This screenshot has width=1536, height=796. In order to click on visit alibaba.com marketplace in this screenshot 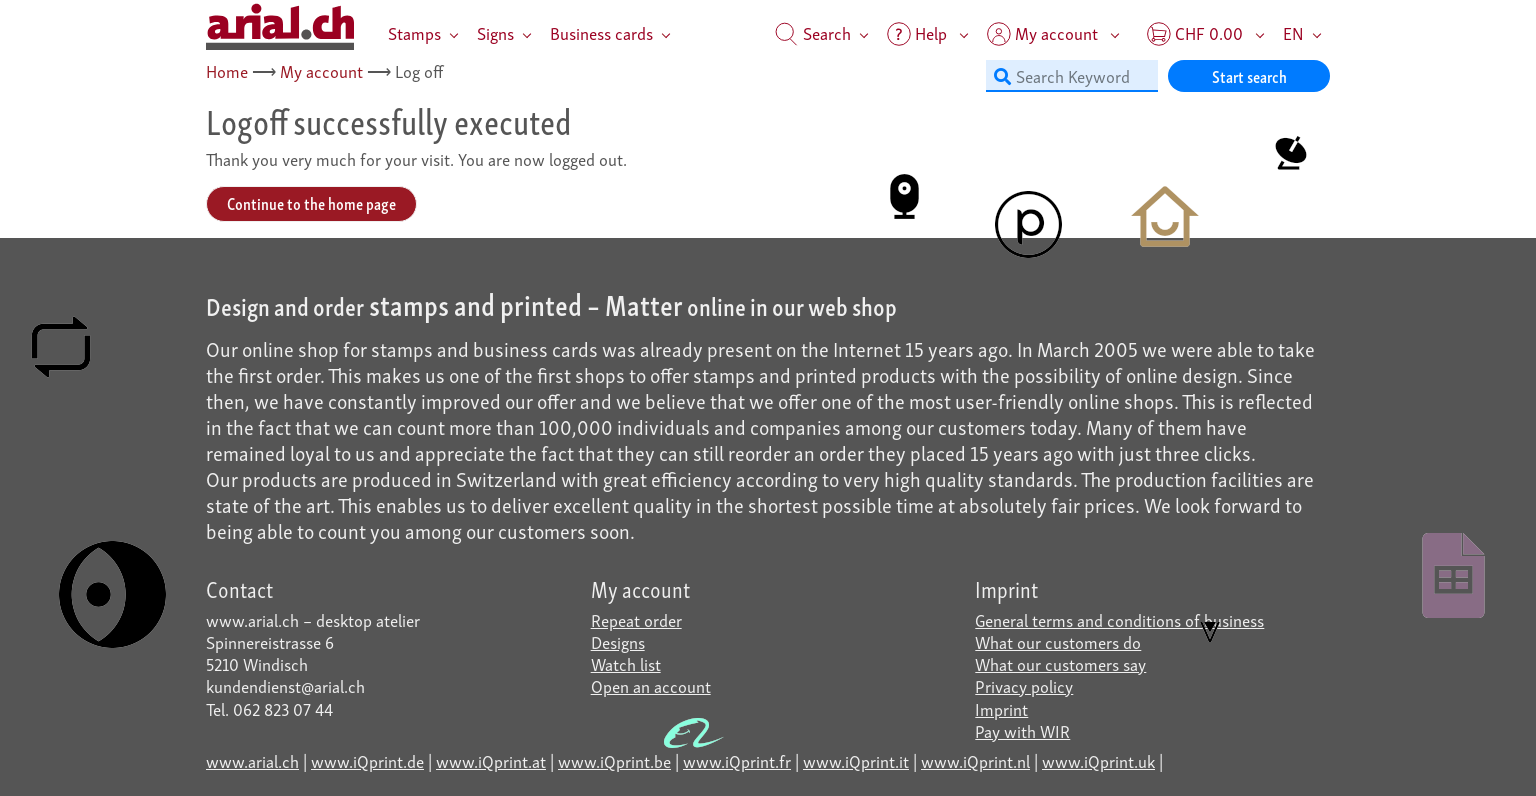, I will do `click(694, 733)`.